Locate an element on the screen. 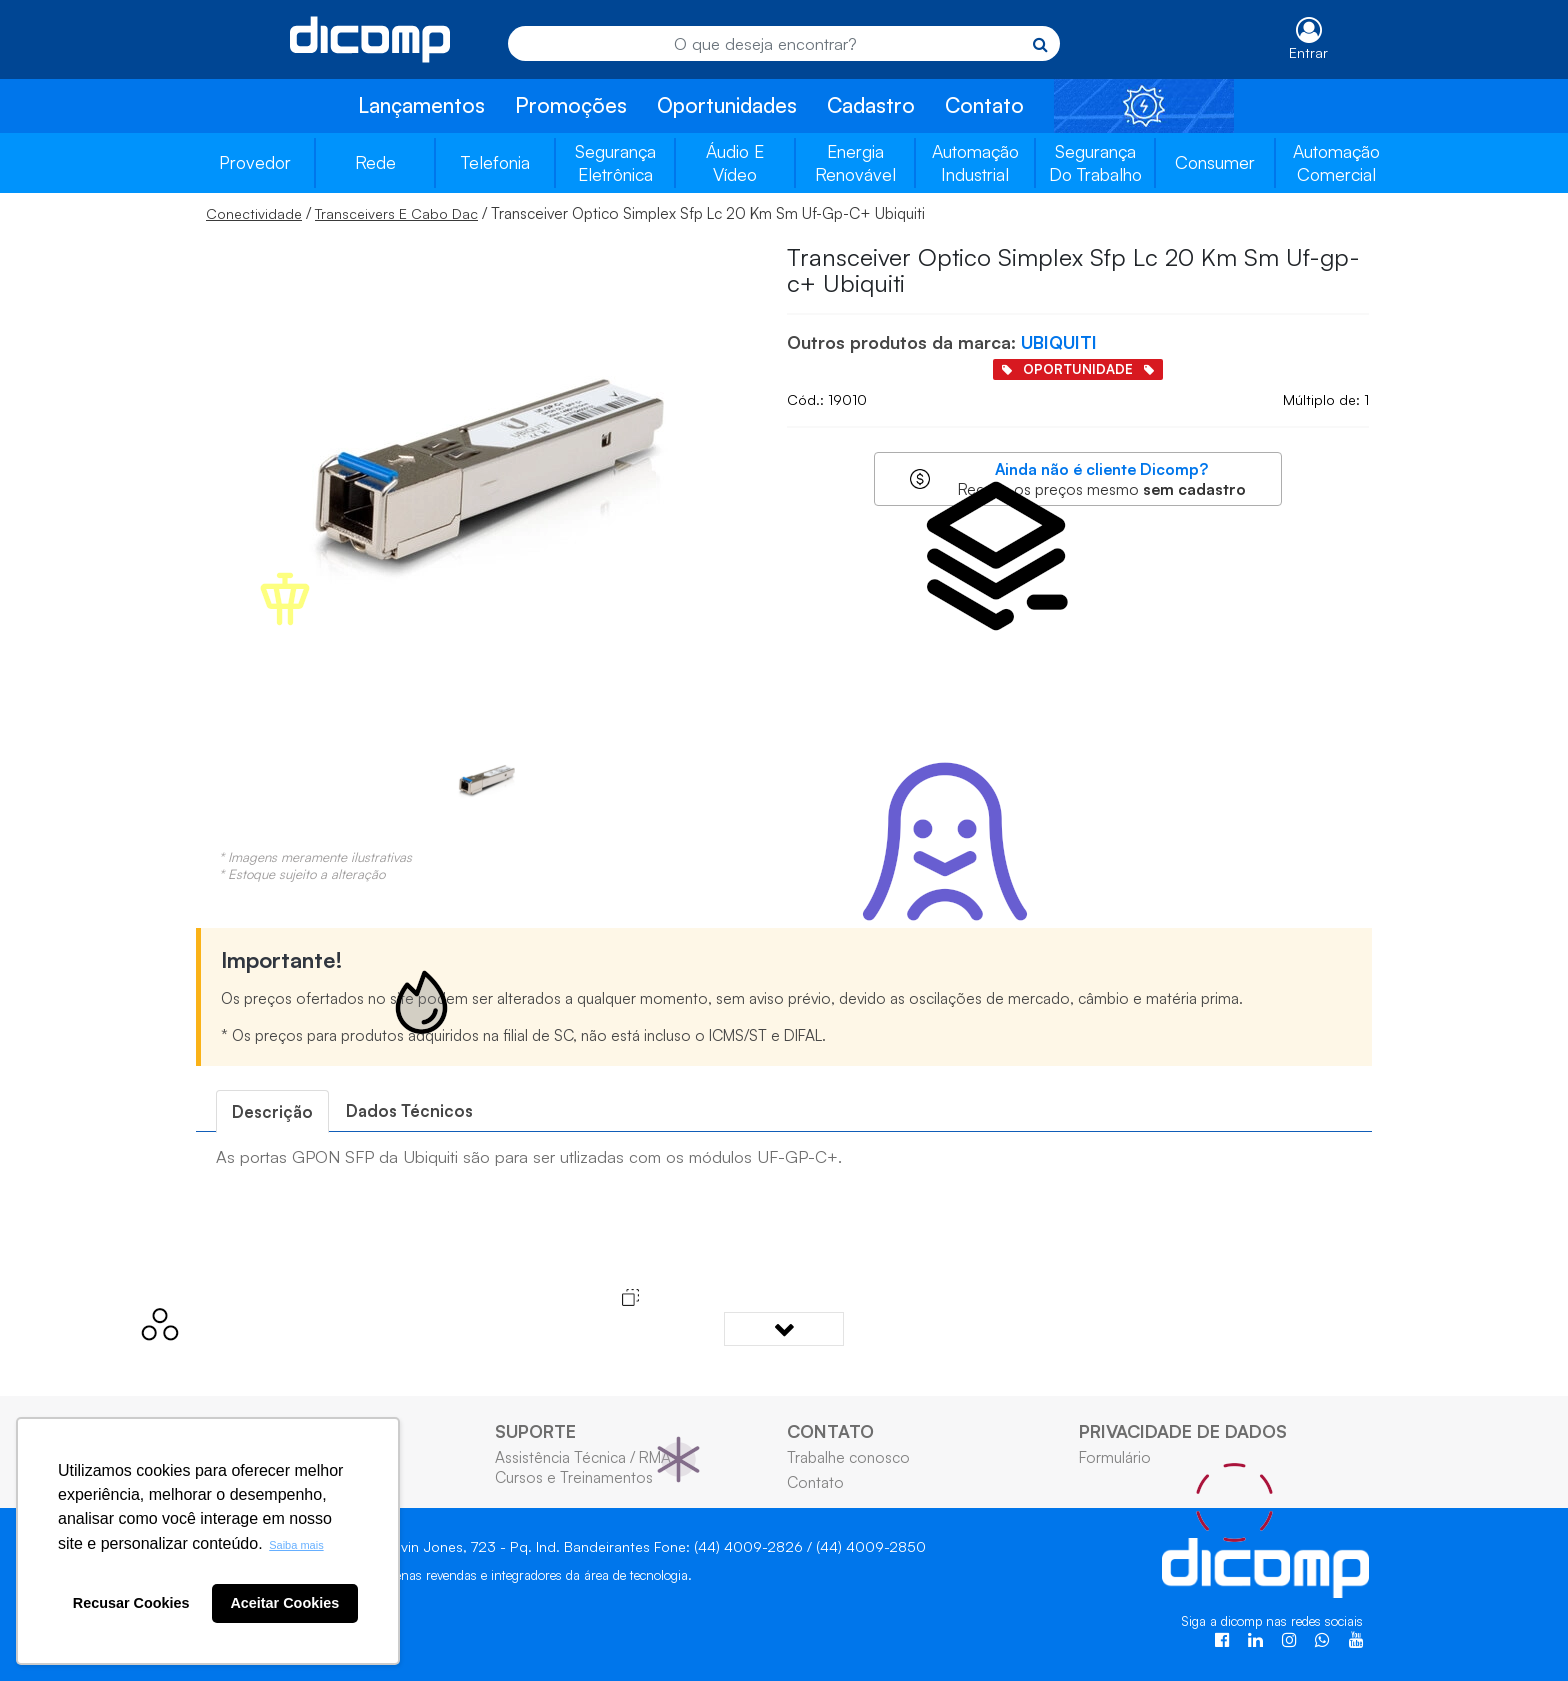 The image size is (1568, 1681). send selected element to background layer is located at coordinates (630, 1297).